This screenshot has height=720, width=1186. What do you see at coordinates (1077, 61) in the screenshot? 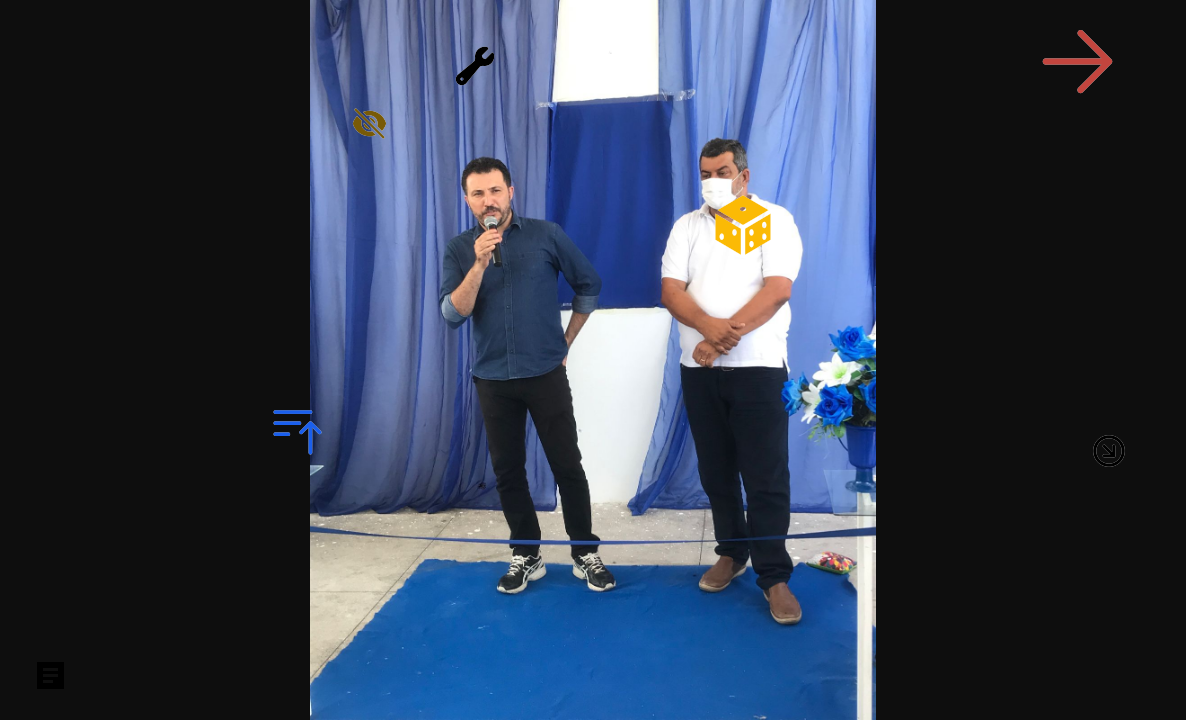
I see `navigate to the next item or page` at bounding box center [1077, 61].